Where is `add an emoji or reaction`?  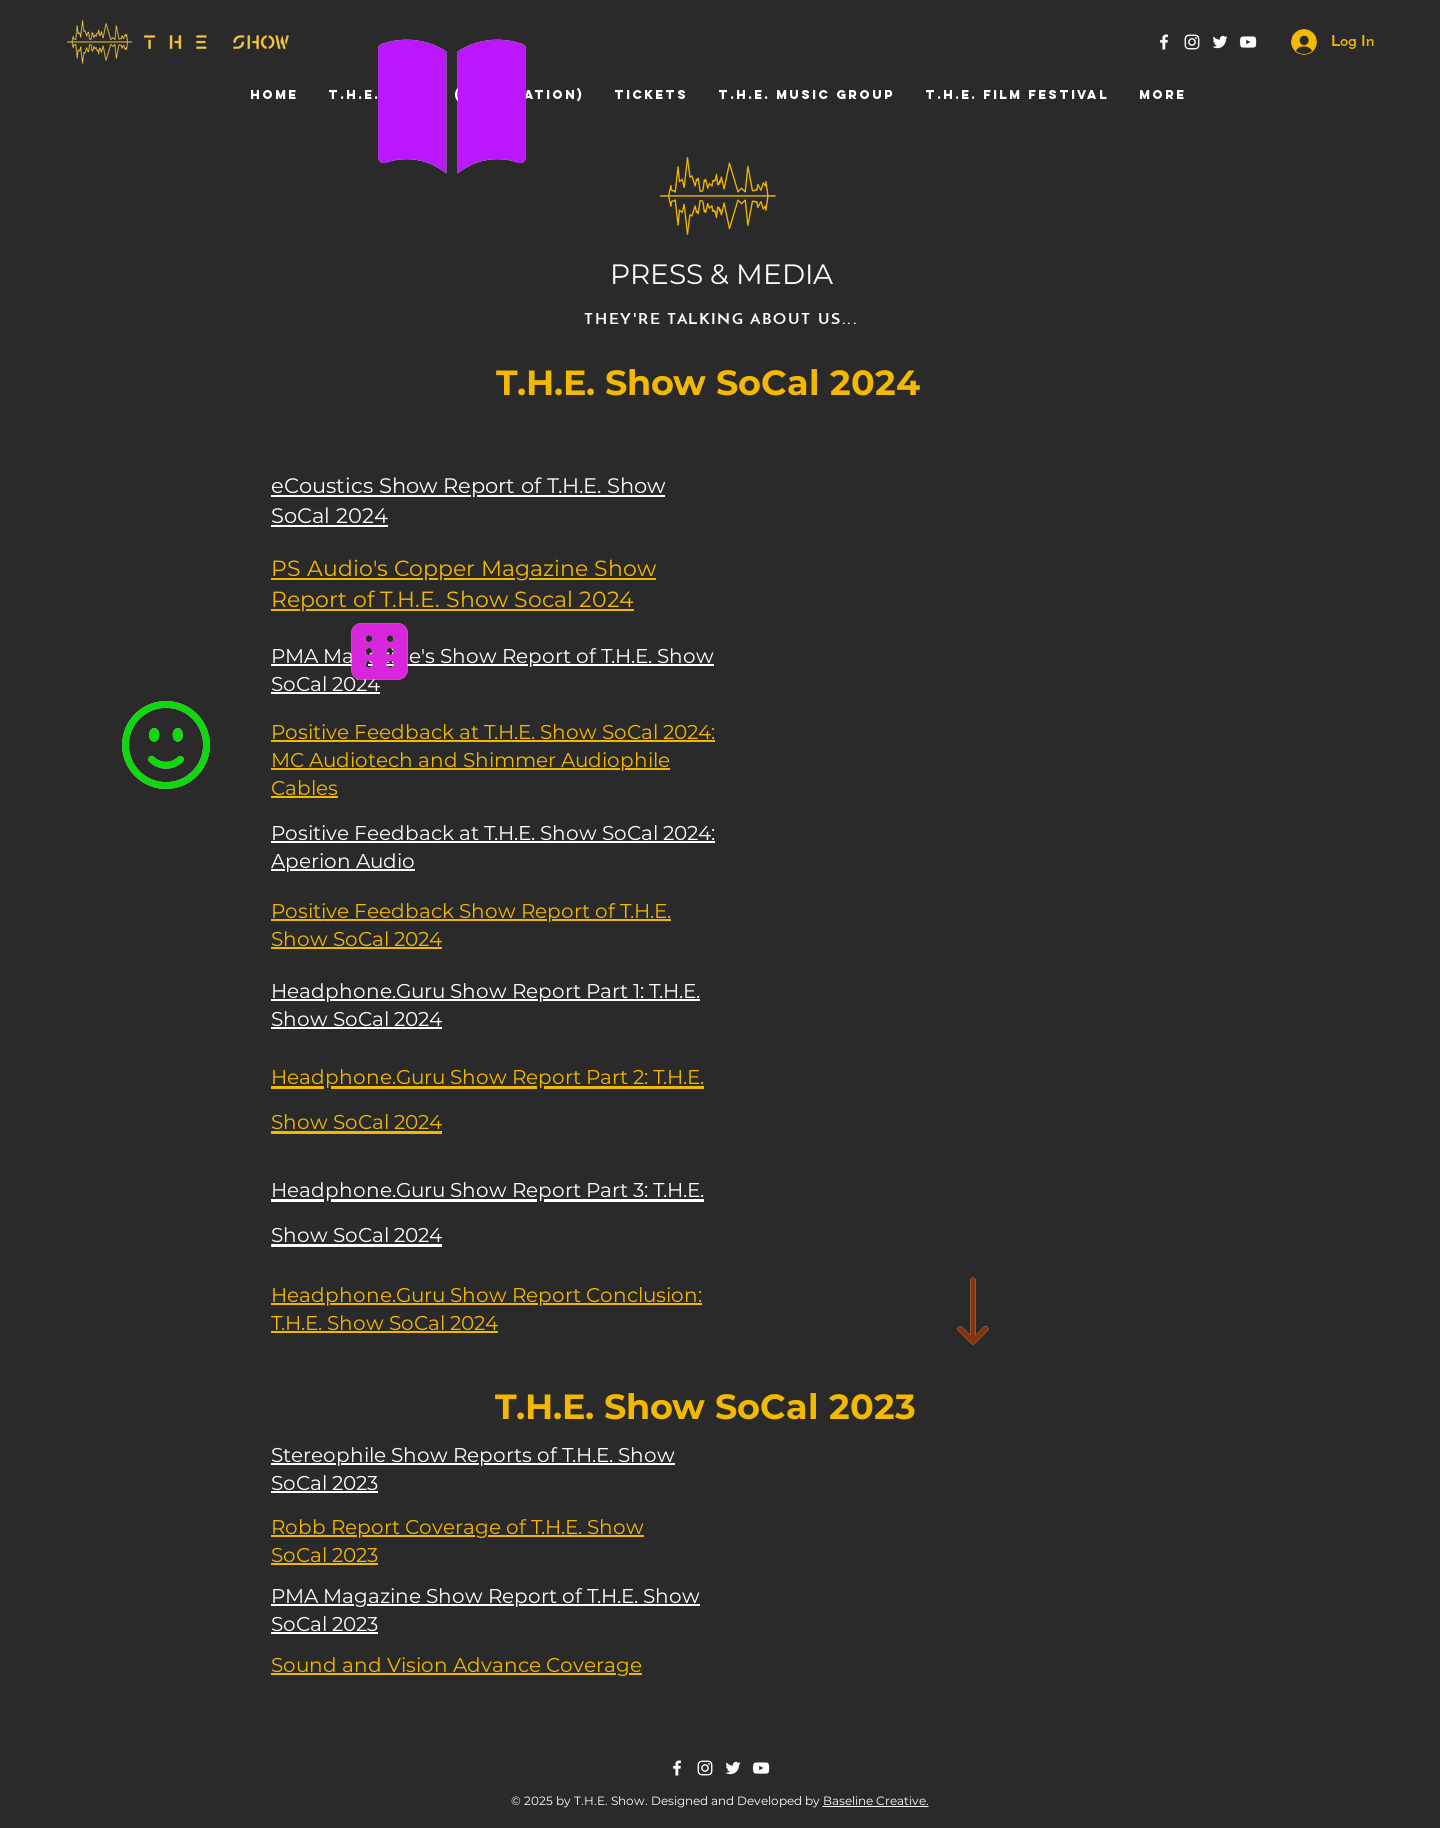
add an emoji or reaction is located at coordinates (166, 745).